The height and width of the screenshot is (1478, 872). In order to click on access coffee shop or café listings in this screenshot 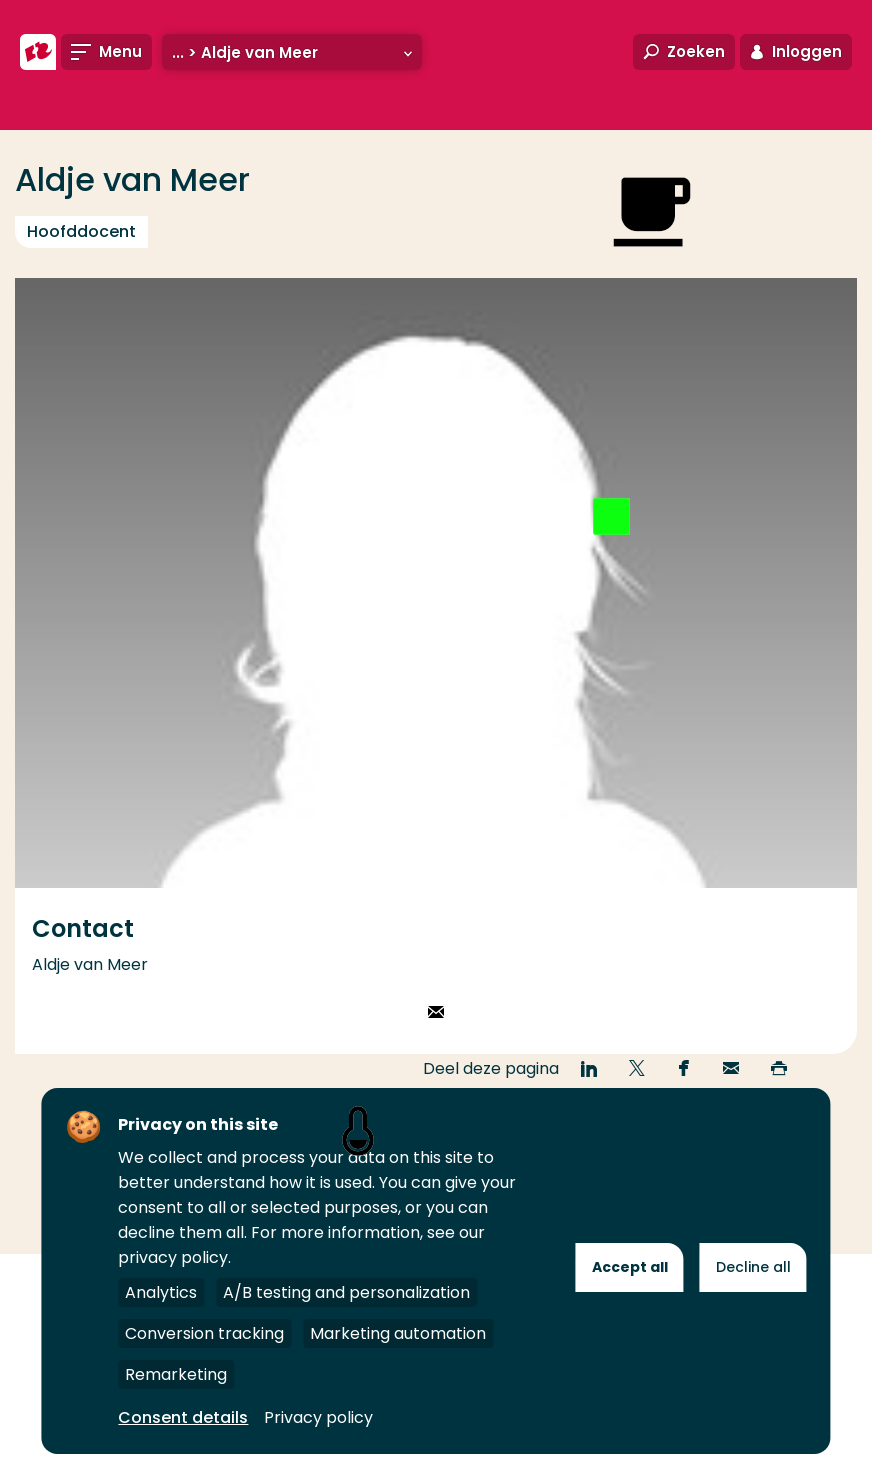, I will do `click(652, 212)`.